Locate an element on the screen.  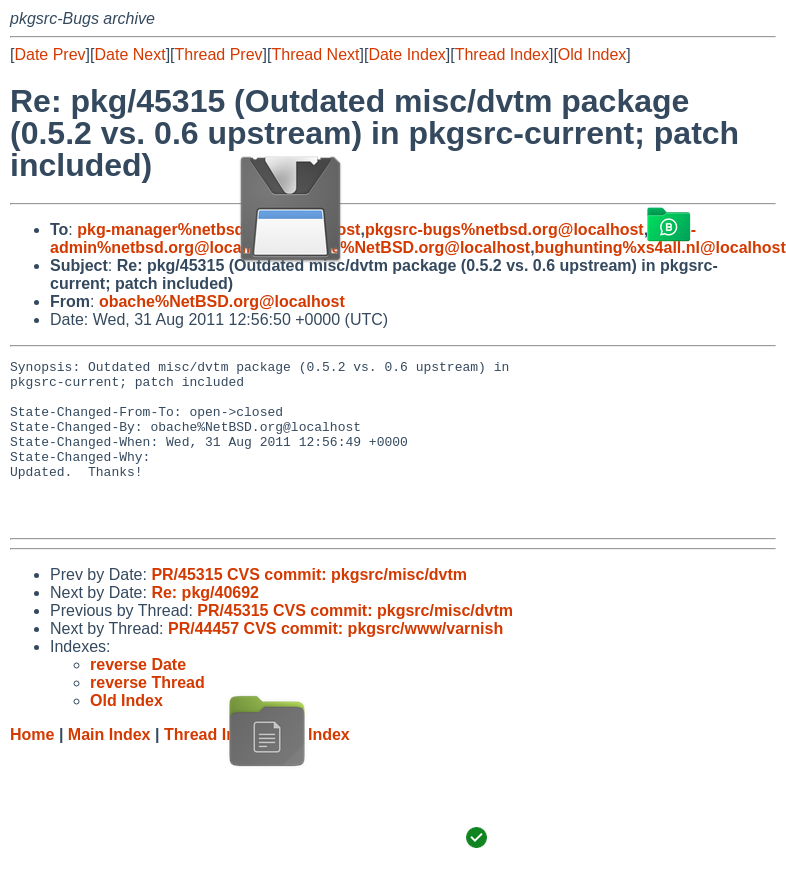
access superdisk or floppy drive storage is located at coordinates (290, 209).